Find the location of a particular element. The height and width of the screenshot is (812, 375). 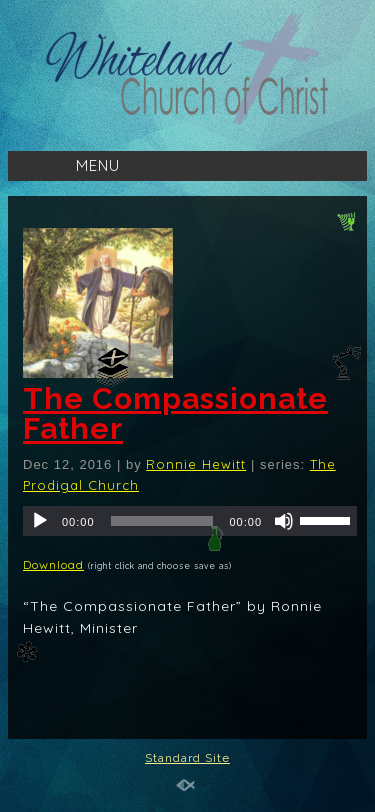

access ultrasound or sonography features is located at coordinates (346, 221).